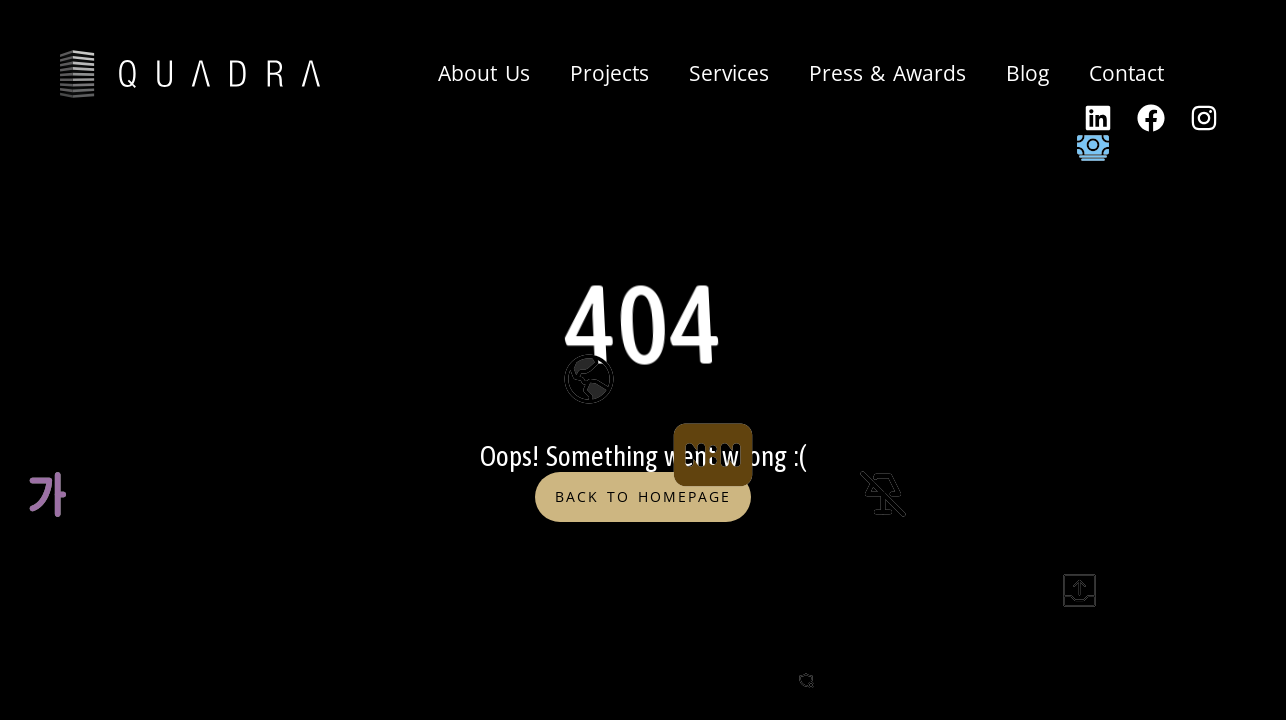 The width and height of the screenshot is (1286, 720). Describe the element at coordinates (589, 379) in the screenshot. I see `view western hemisphere or americas region` at that location.